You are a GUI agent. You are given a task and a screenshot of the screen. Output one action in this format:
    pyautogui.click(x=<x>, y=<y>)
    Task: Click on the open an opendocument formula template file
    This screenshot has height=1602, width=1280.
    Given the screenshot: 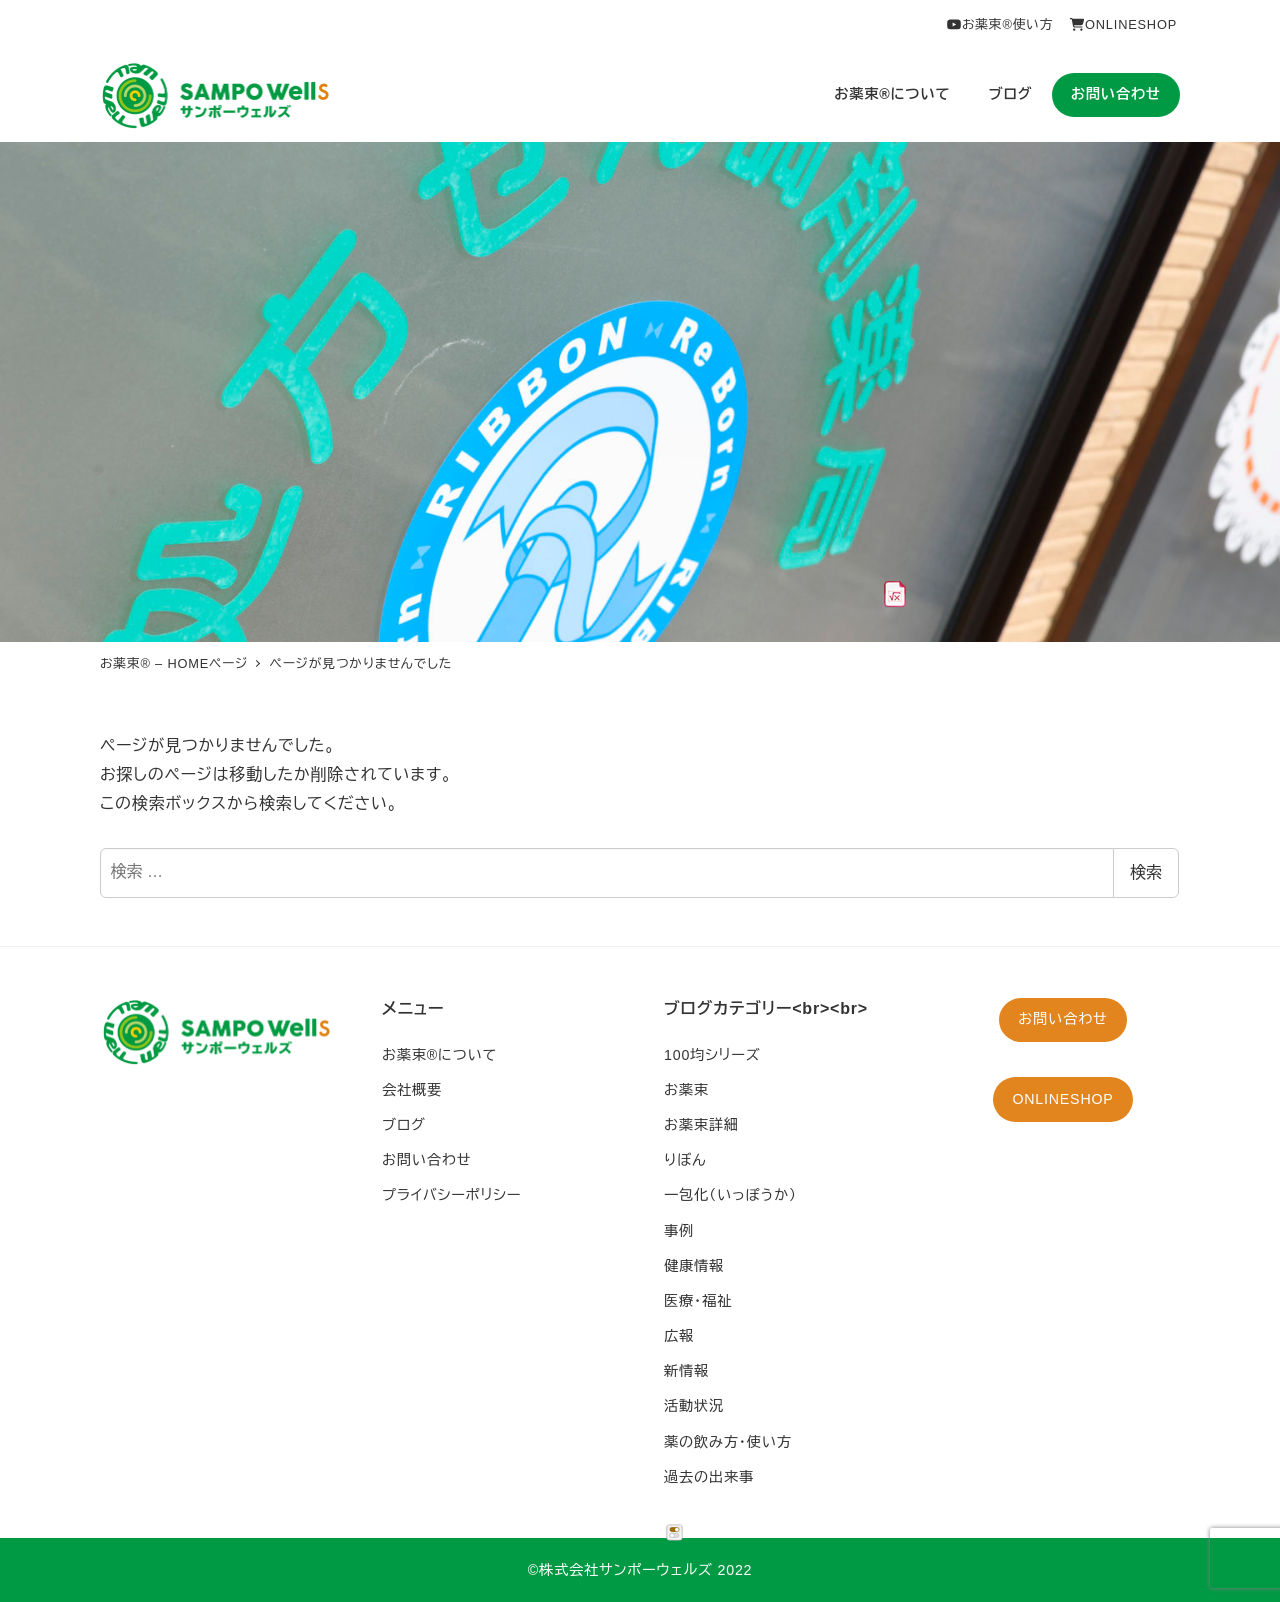 What is the action you would take?
    pyautogui.click(x=895, y=594)
    